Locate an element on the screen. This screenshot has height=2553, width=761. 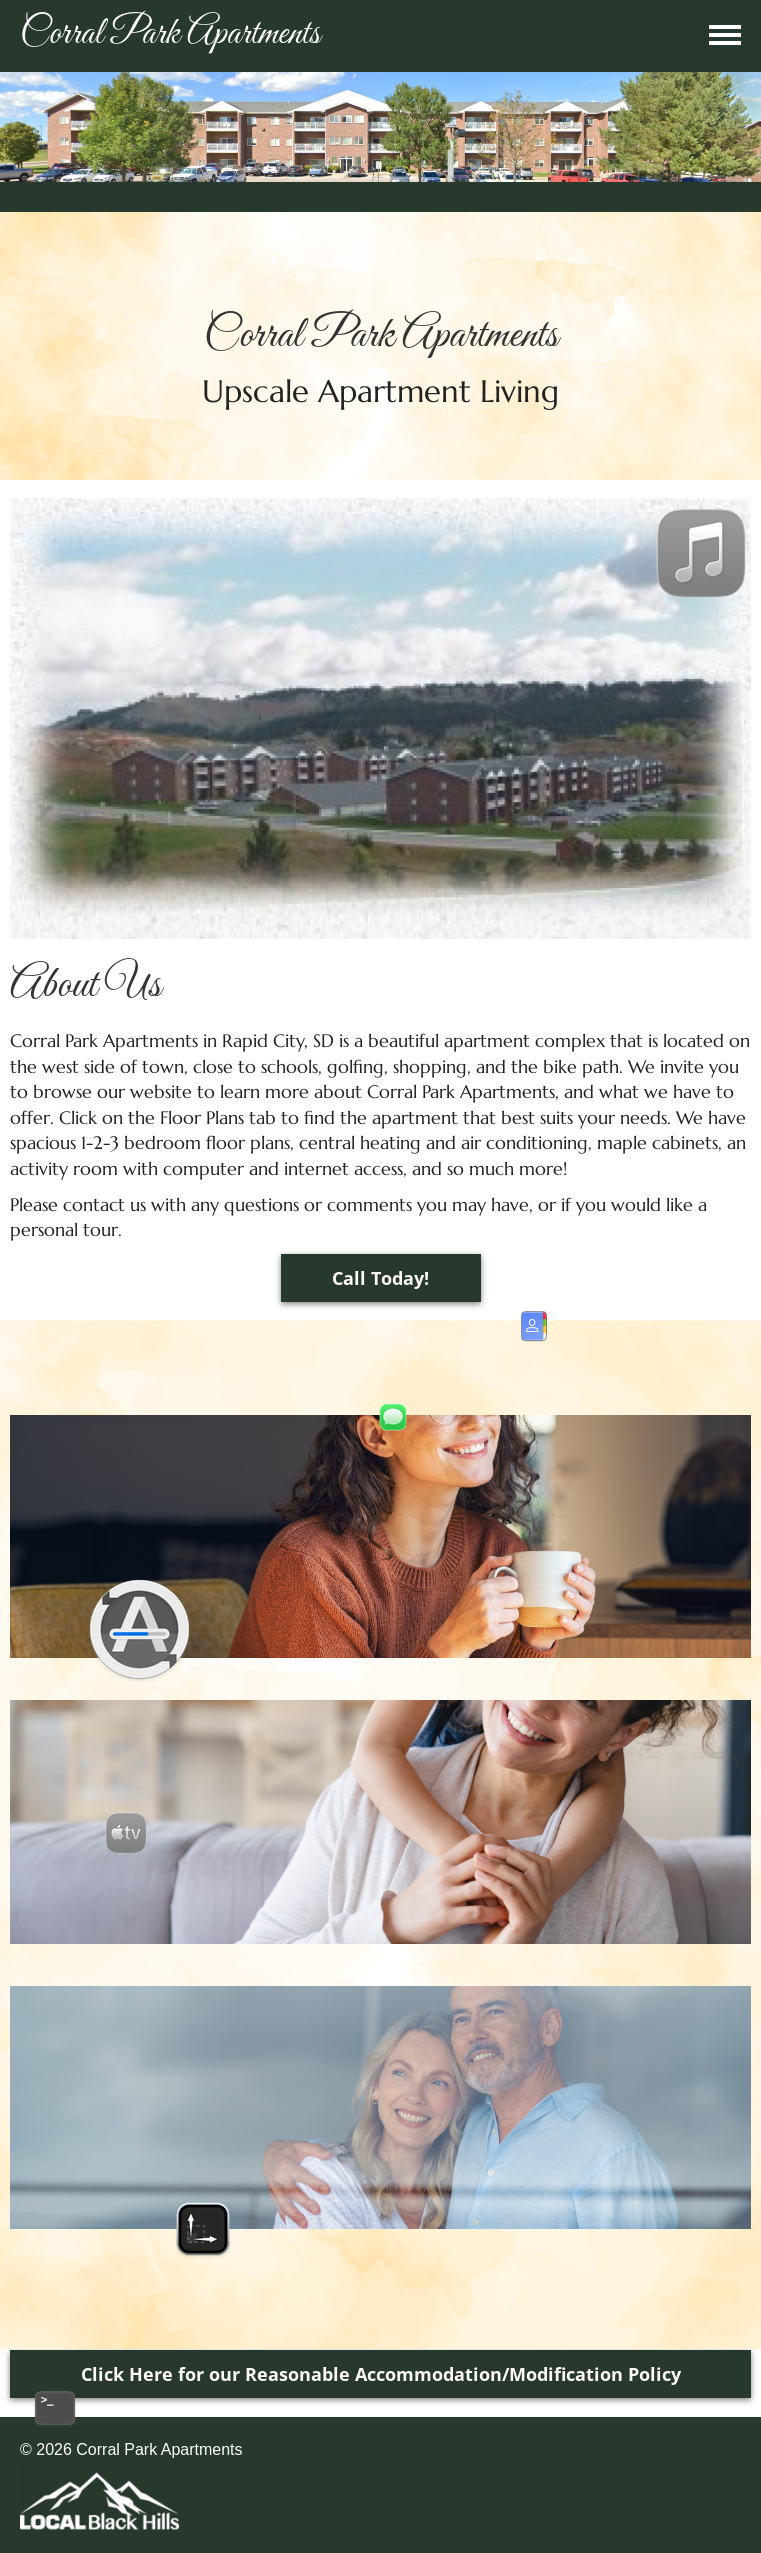
check for available software updates is located at coordinates (139, 1629).